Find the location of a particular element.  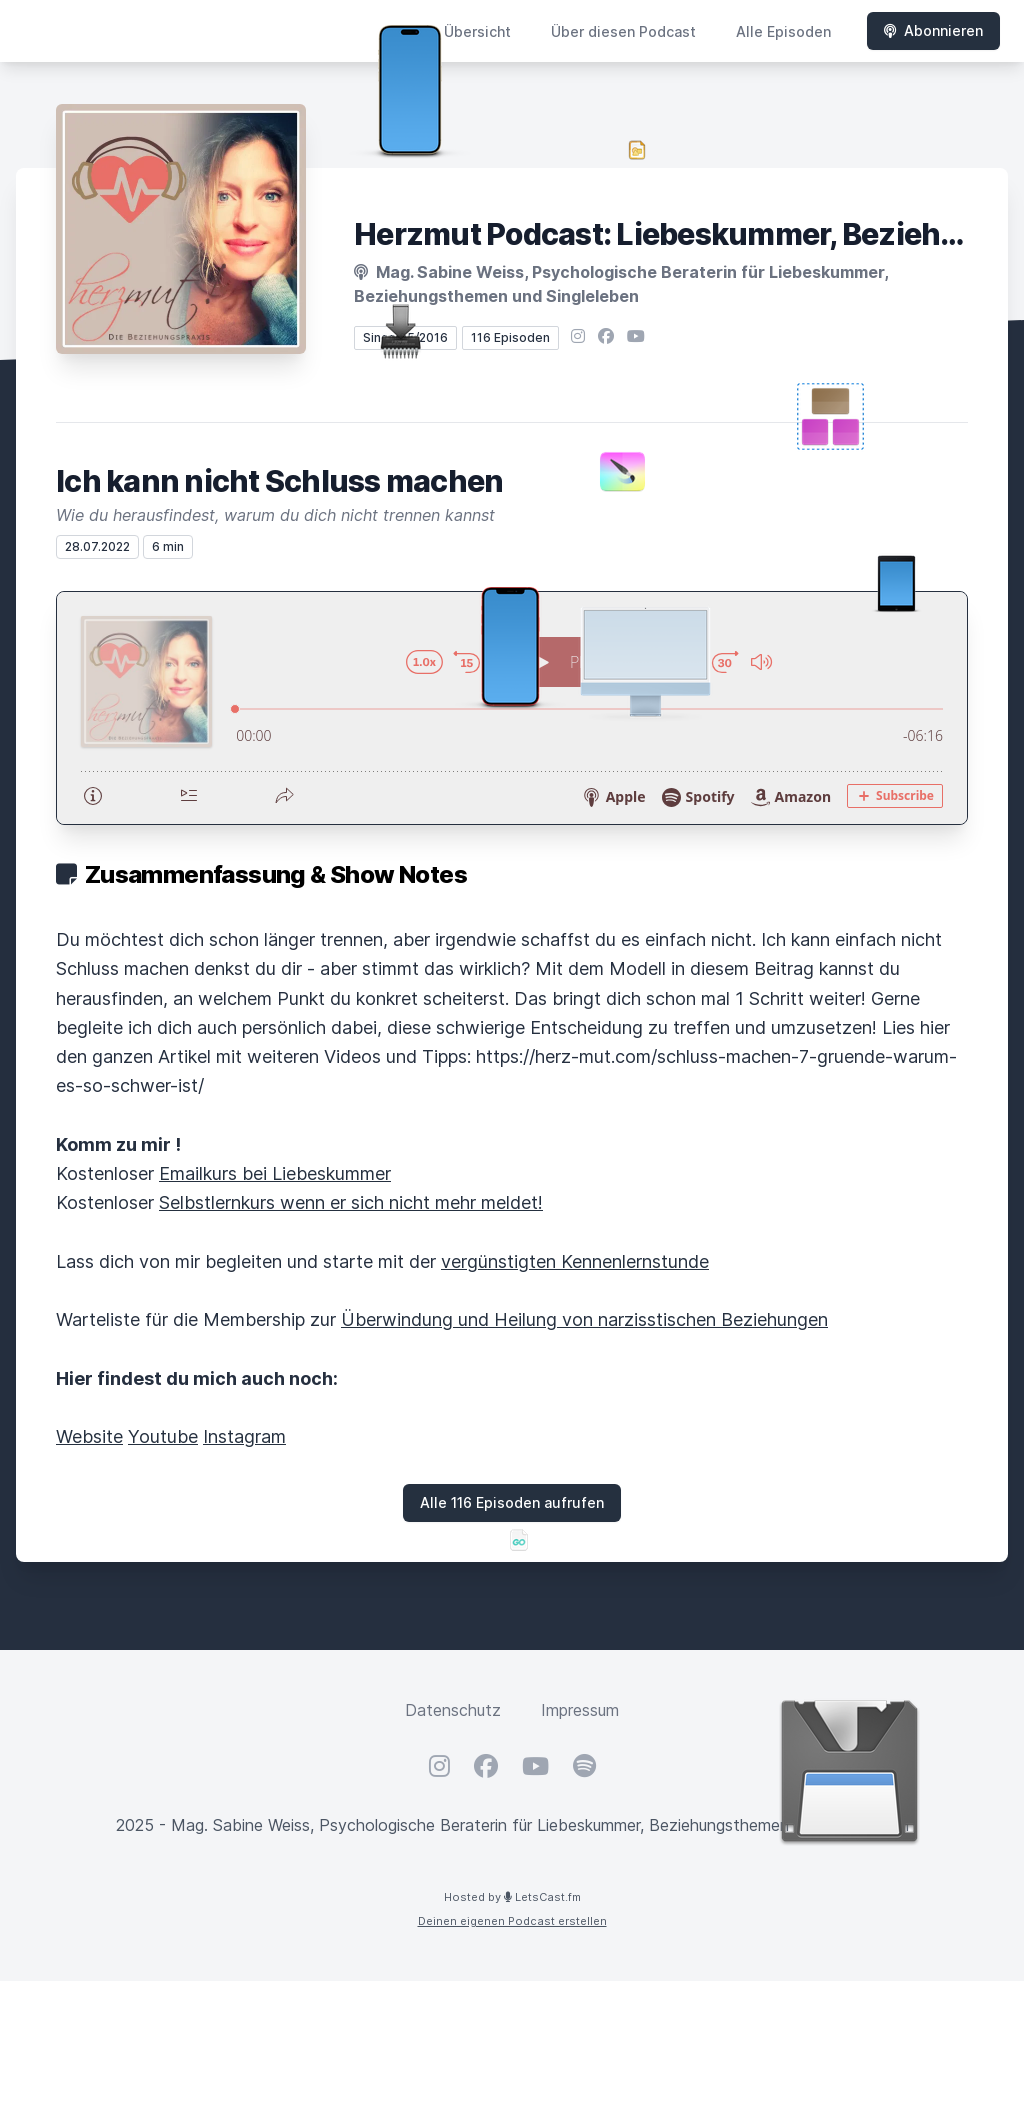

select all items in the current view is located at coordinates (830, 416).